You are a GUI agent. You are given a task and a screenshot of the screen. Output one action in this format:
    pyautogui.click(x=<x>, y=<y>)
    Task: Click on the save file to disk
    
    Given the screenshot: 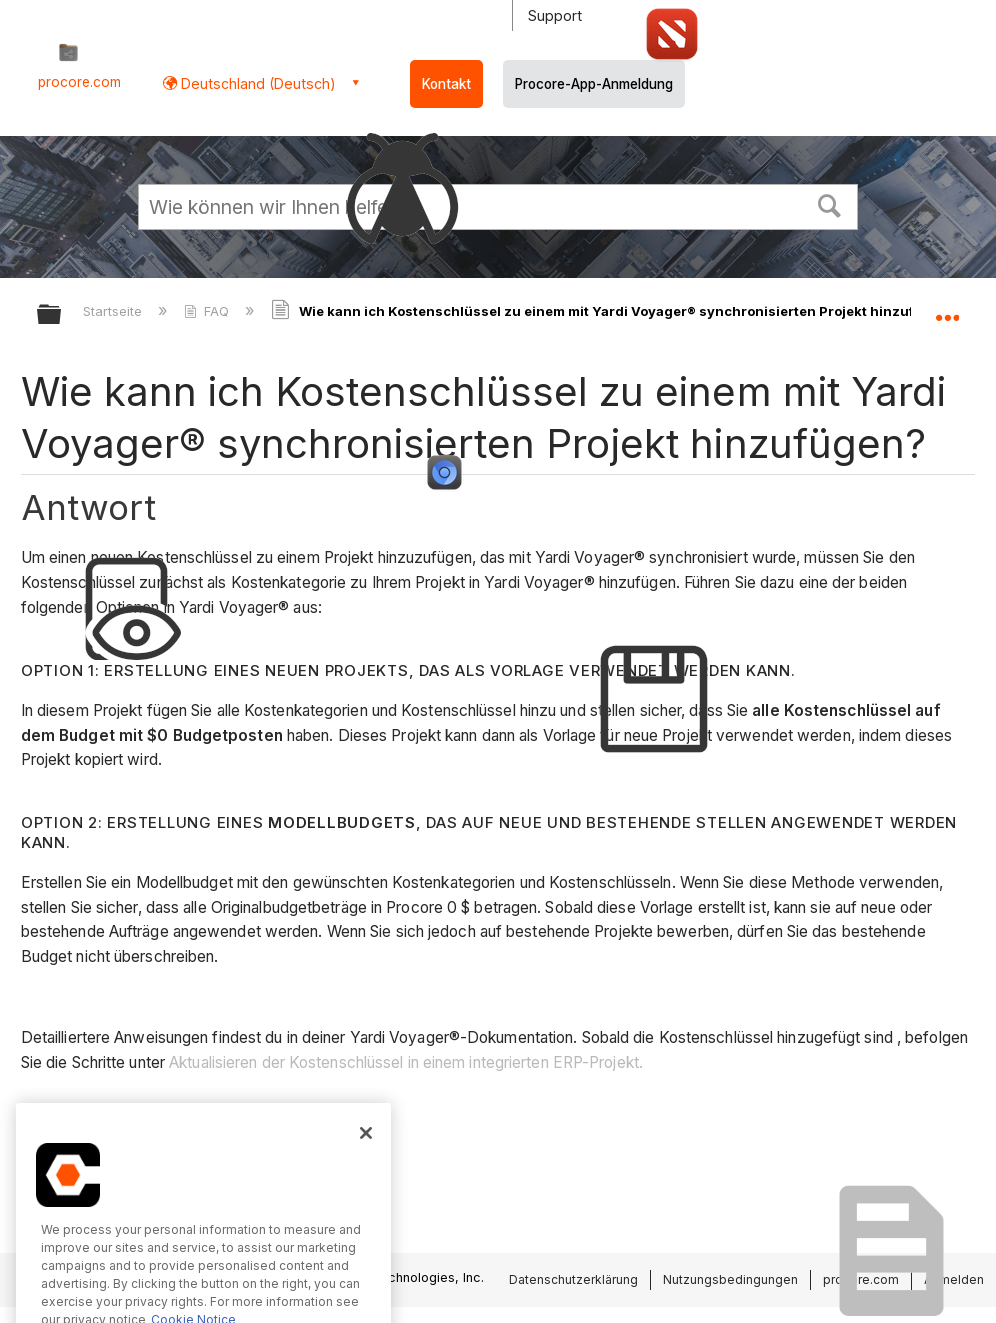 What is the action you would take?
    pyautogui.click(x=654, y=699)
    